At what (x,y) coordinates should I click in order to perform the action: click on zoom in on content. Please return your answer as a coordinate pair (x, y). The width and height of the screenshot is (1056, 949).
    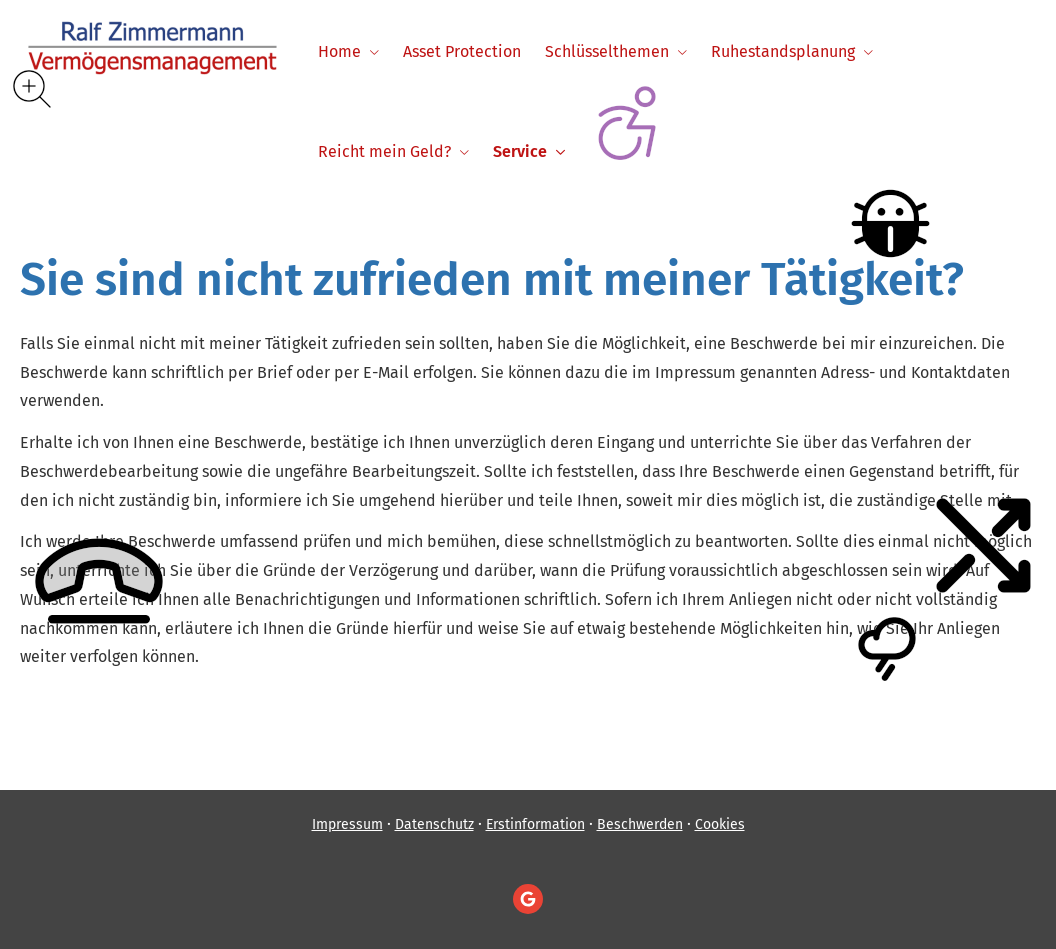
    Looking at the image, I should click on (32, 89).